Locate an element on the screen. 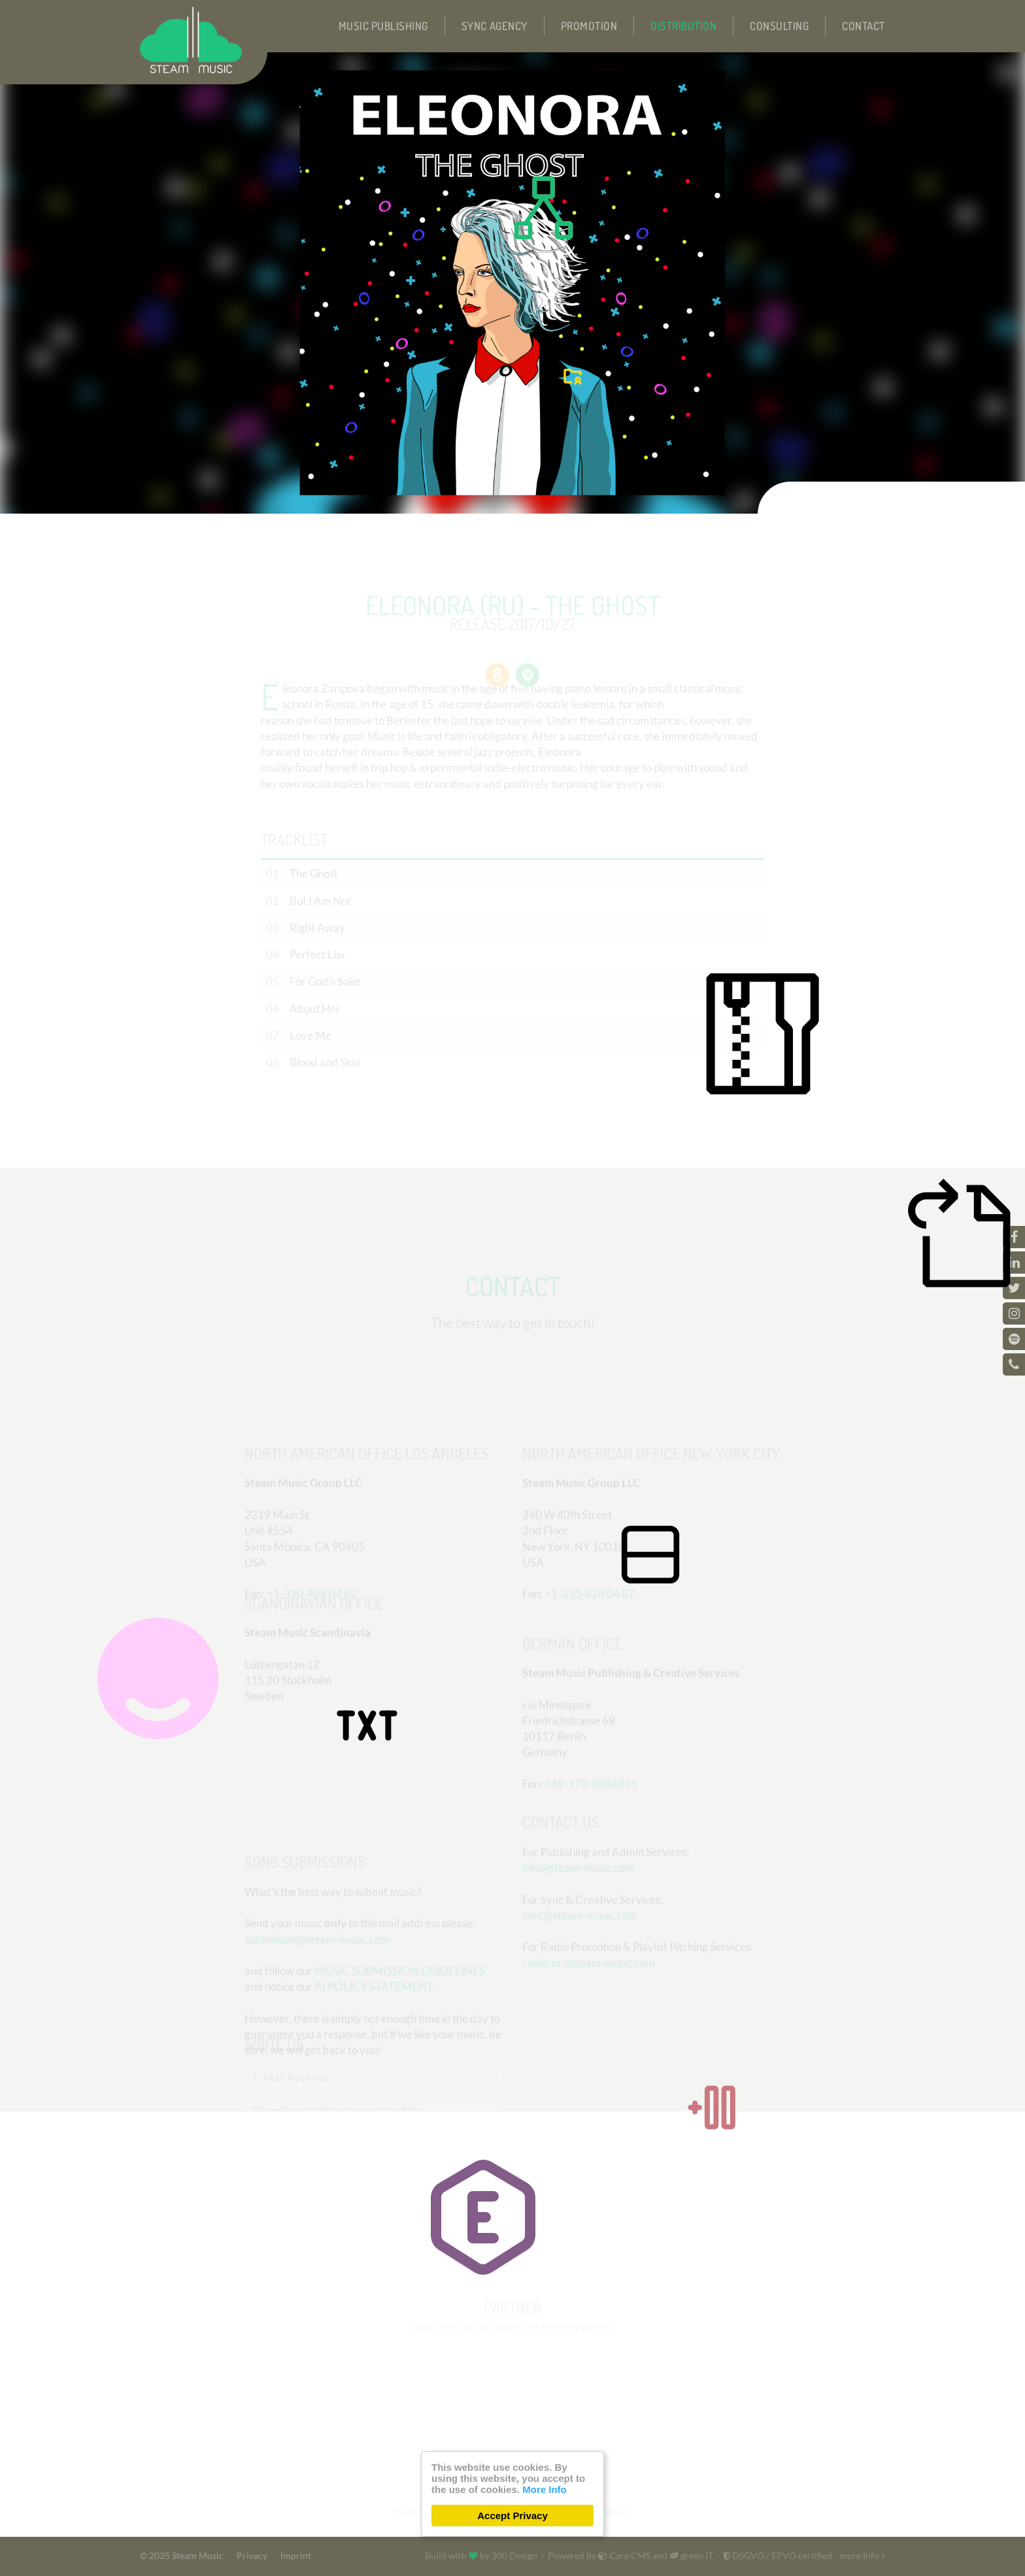 The width and height of the screenshot is (1025, 2576). indicates a plain text file format is located at coordinates (367, 1725).